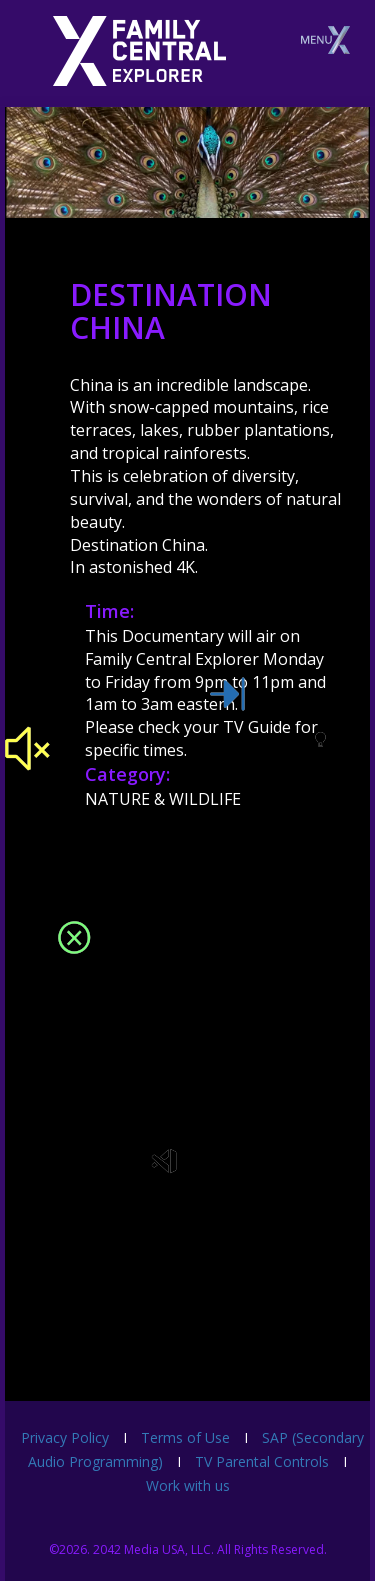 Image resolution: width=375 pixels, height=1581 pixels. I want to click on mute audio or sound, so click(27, 748).